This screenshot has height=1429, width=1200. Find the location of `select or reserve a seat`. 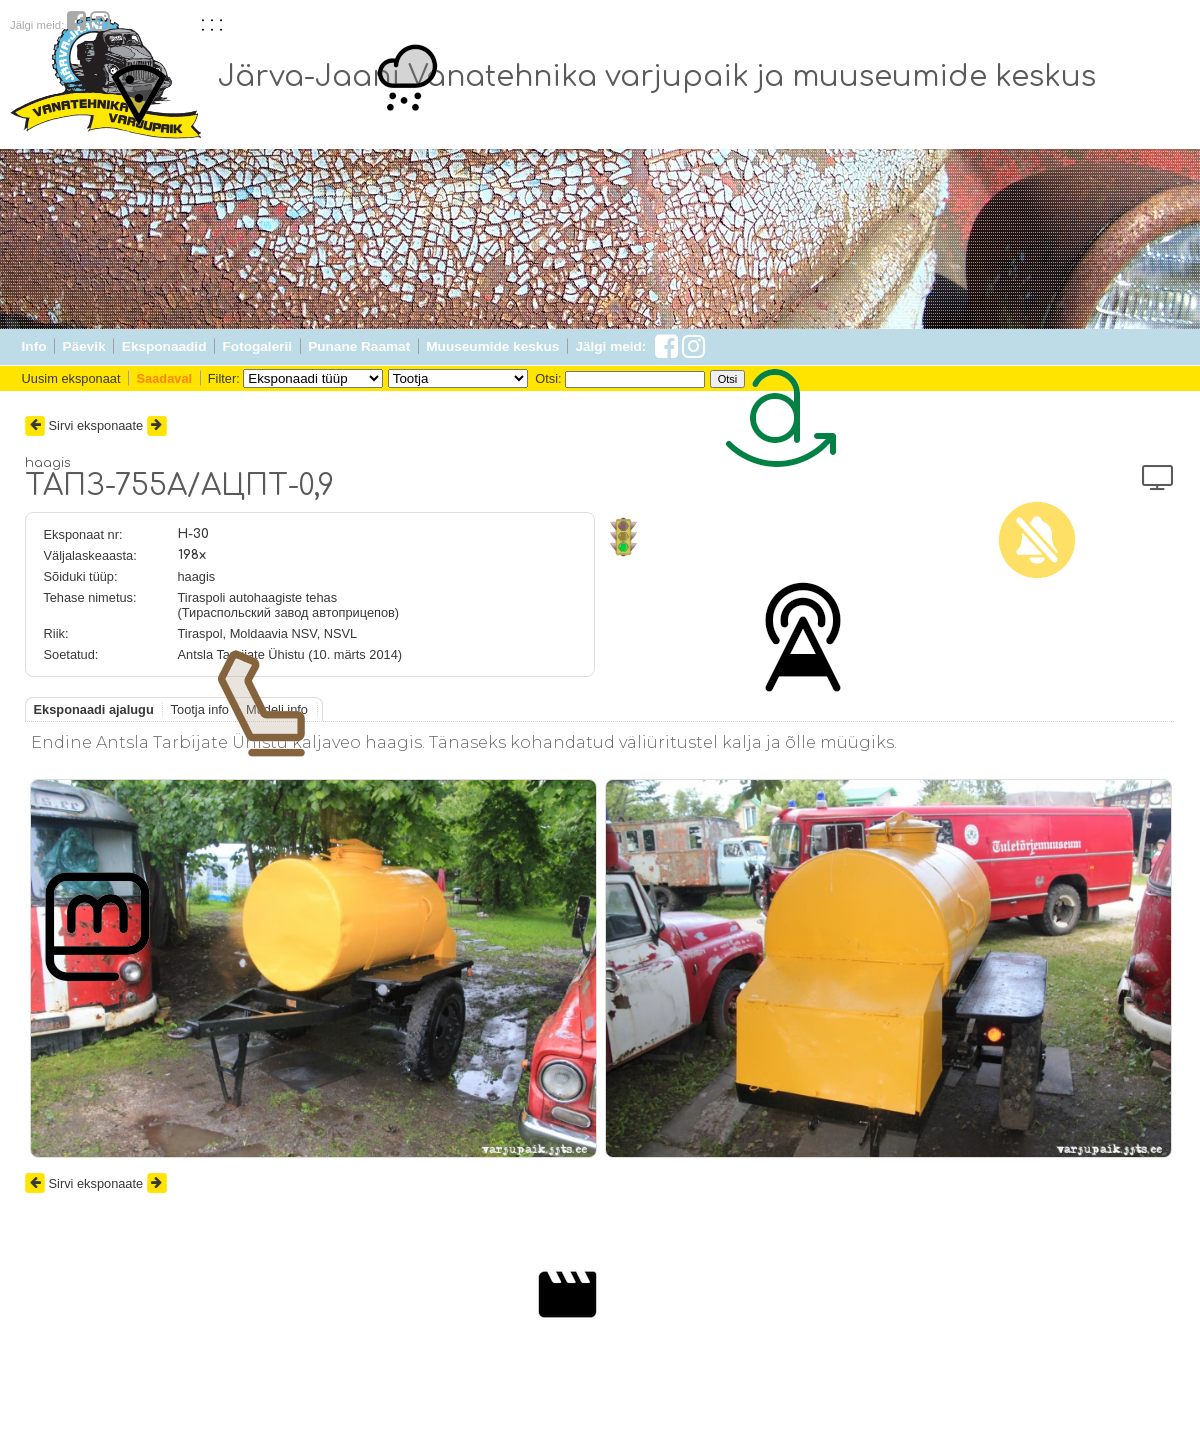

select or reserve a seat is located at coordinates (259, 703).